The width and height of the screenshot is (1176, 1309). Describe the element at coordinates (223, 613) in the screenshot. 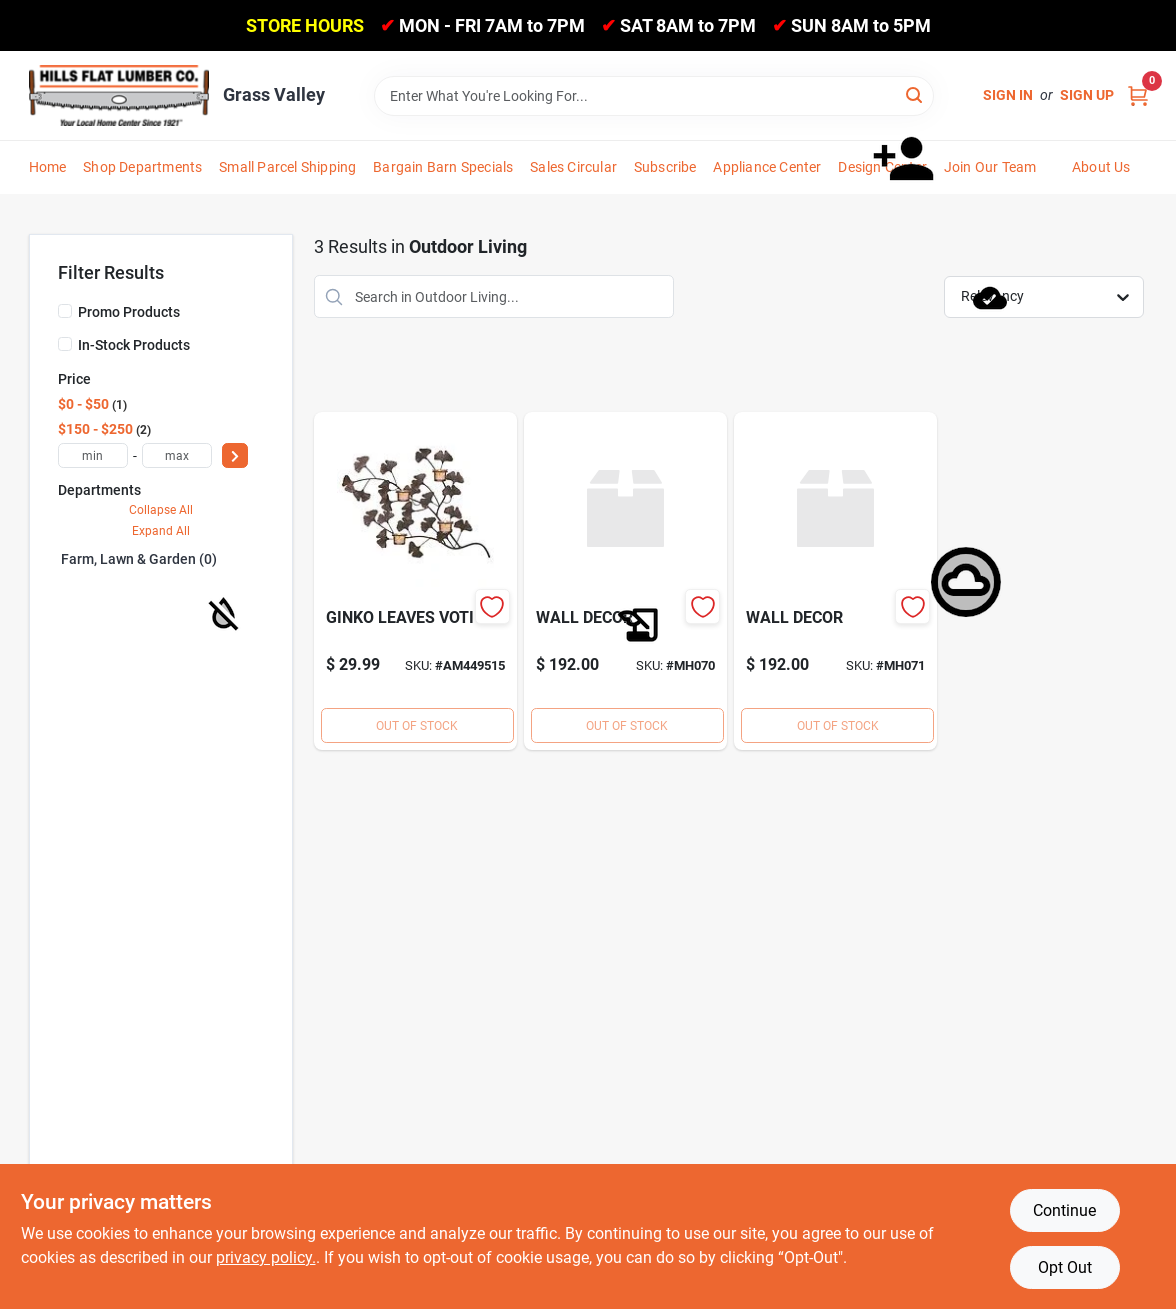

I see `reset text or fill color to default` at that location.